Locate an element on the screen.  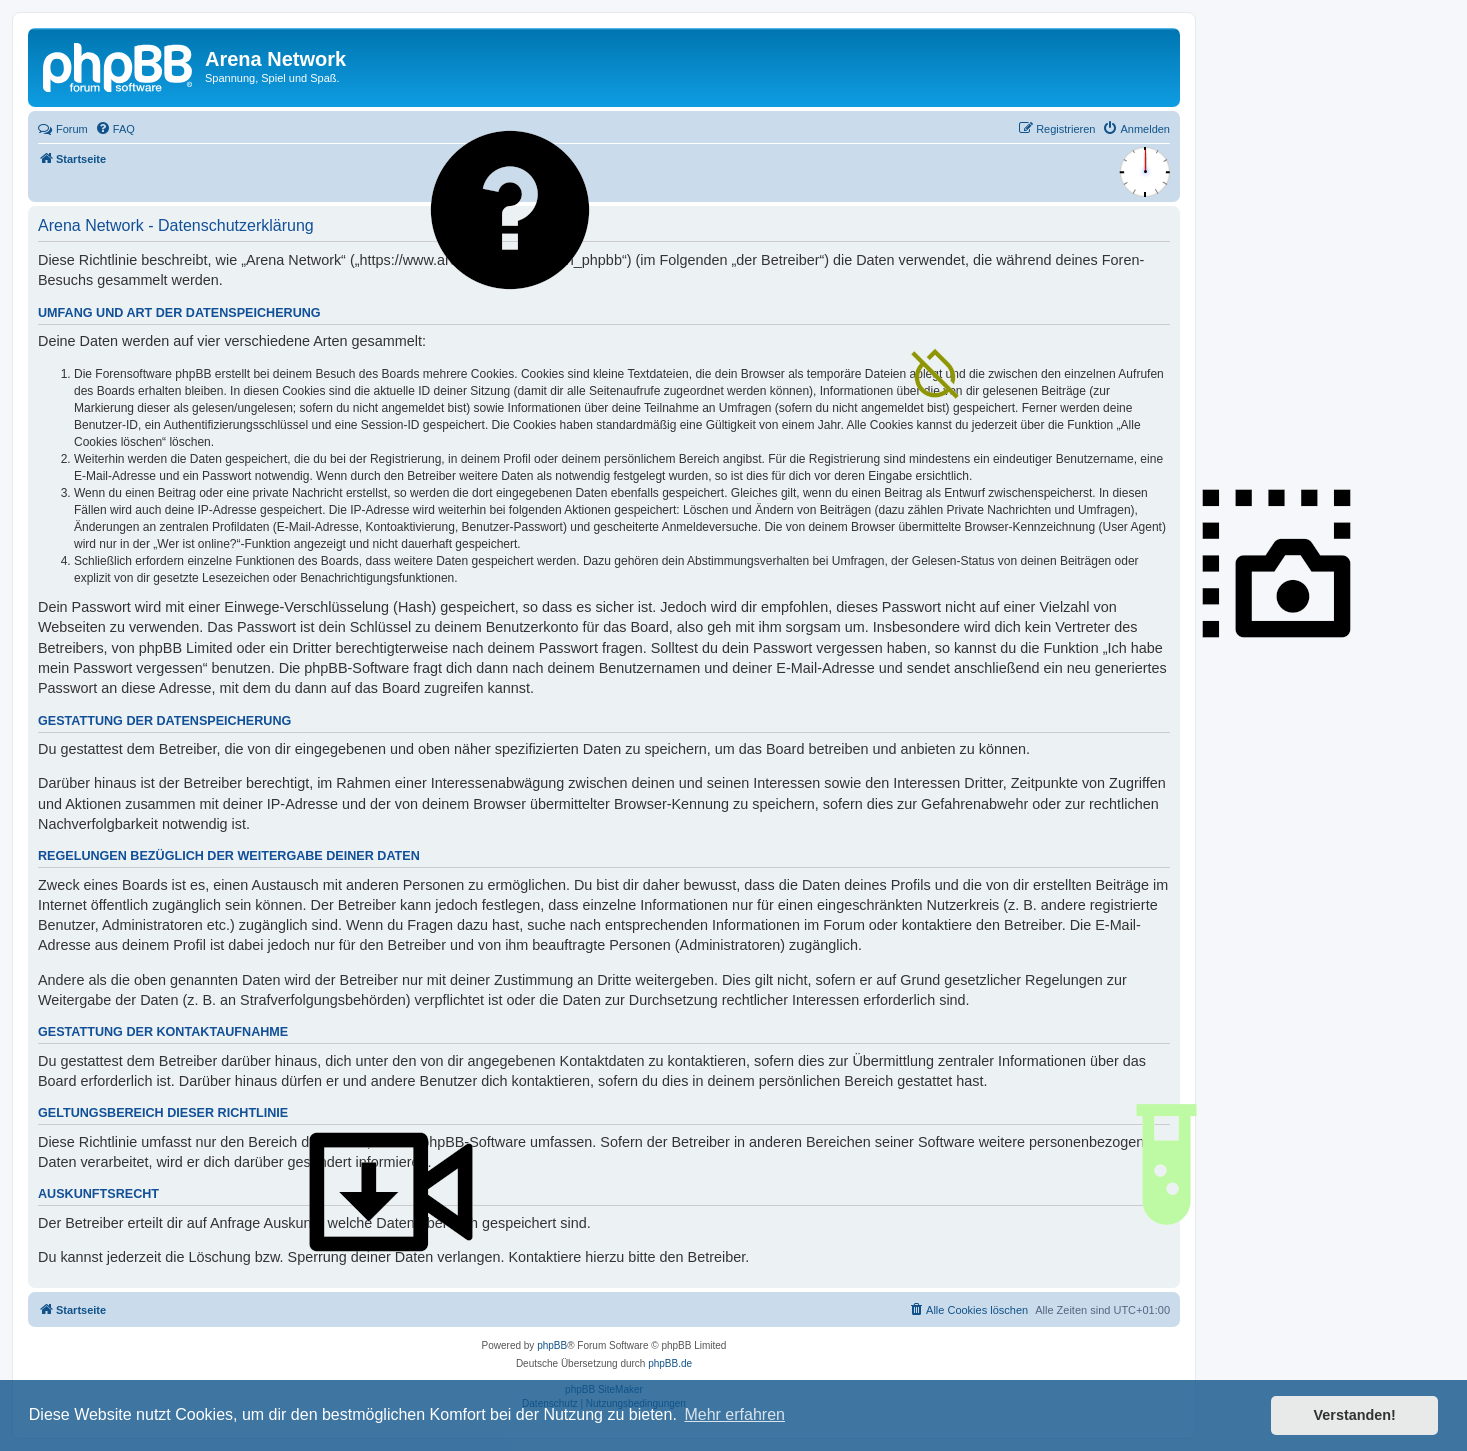
download video to device is located at coordinates (391, 1192).